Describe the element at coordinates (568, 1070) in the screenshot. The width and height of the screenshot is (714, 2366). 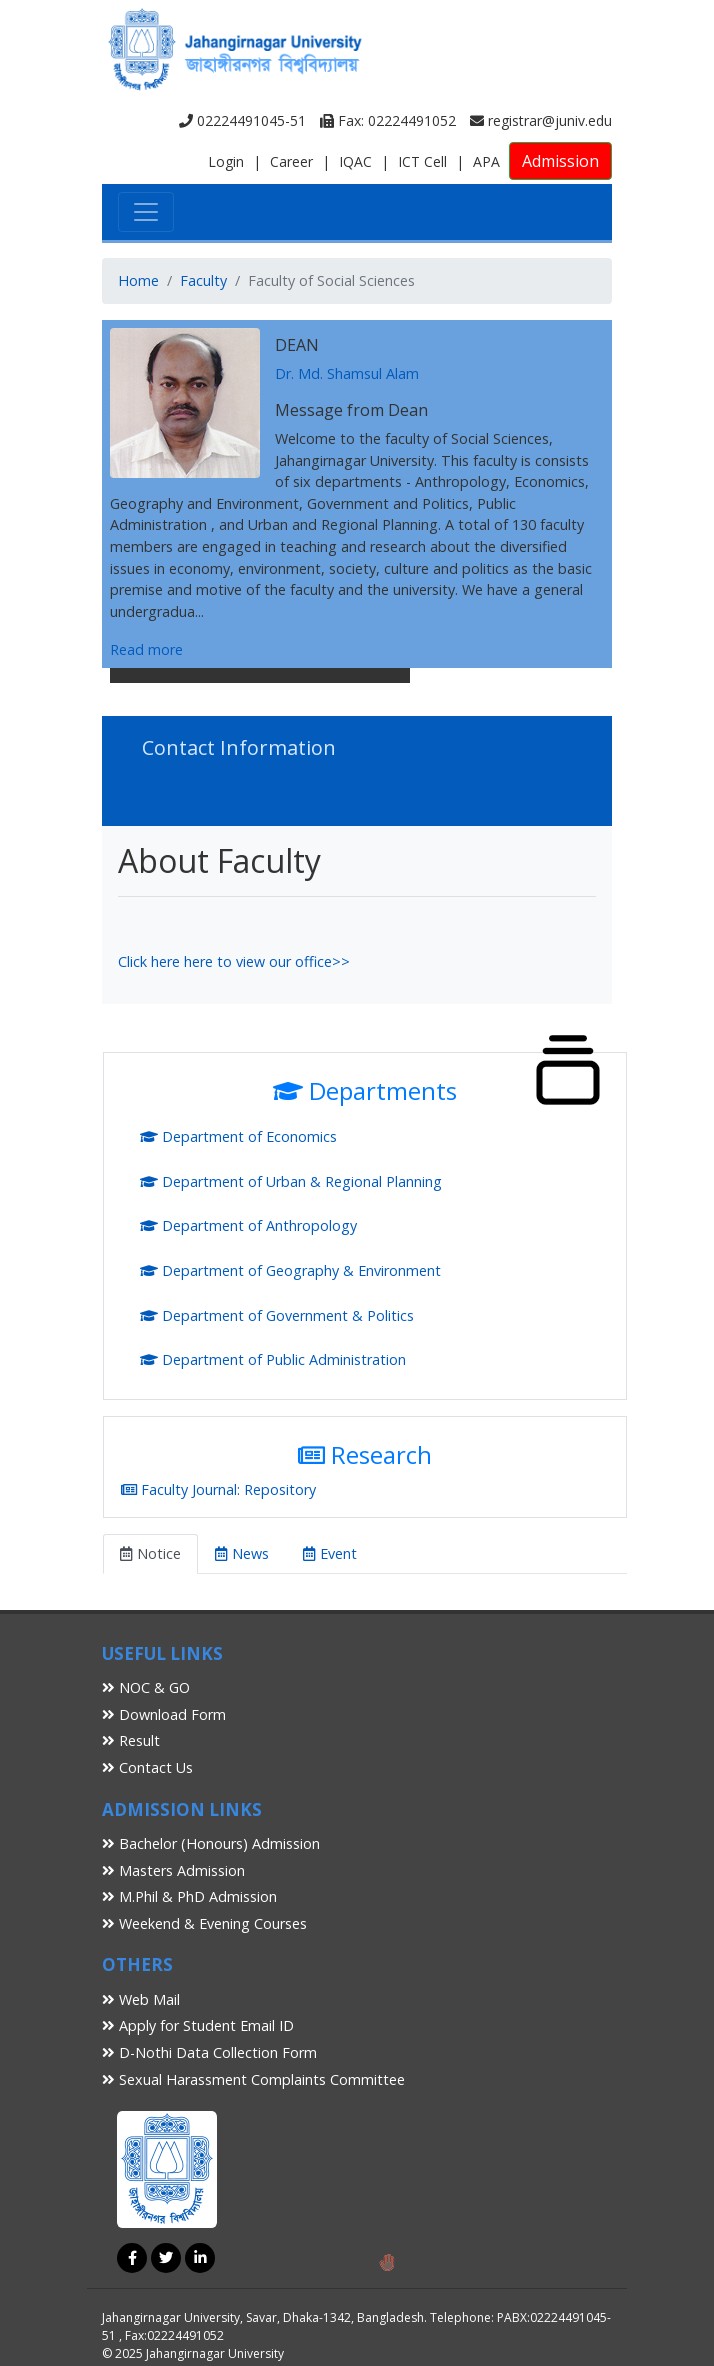
I see `view stacked cards or layers` at that location.